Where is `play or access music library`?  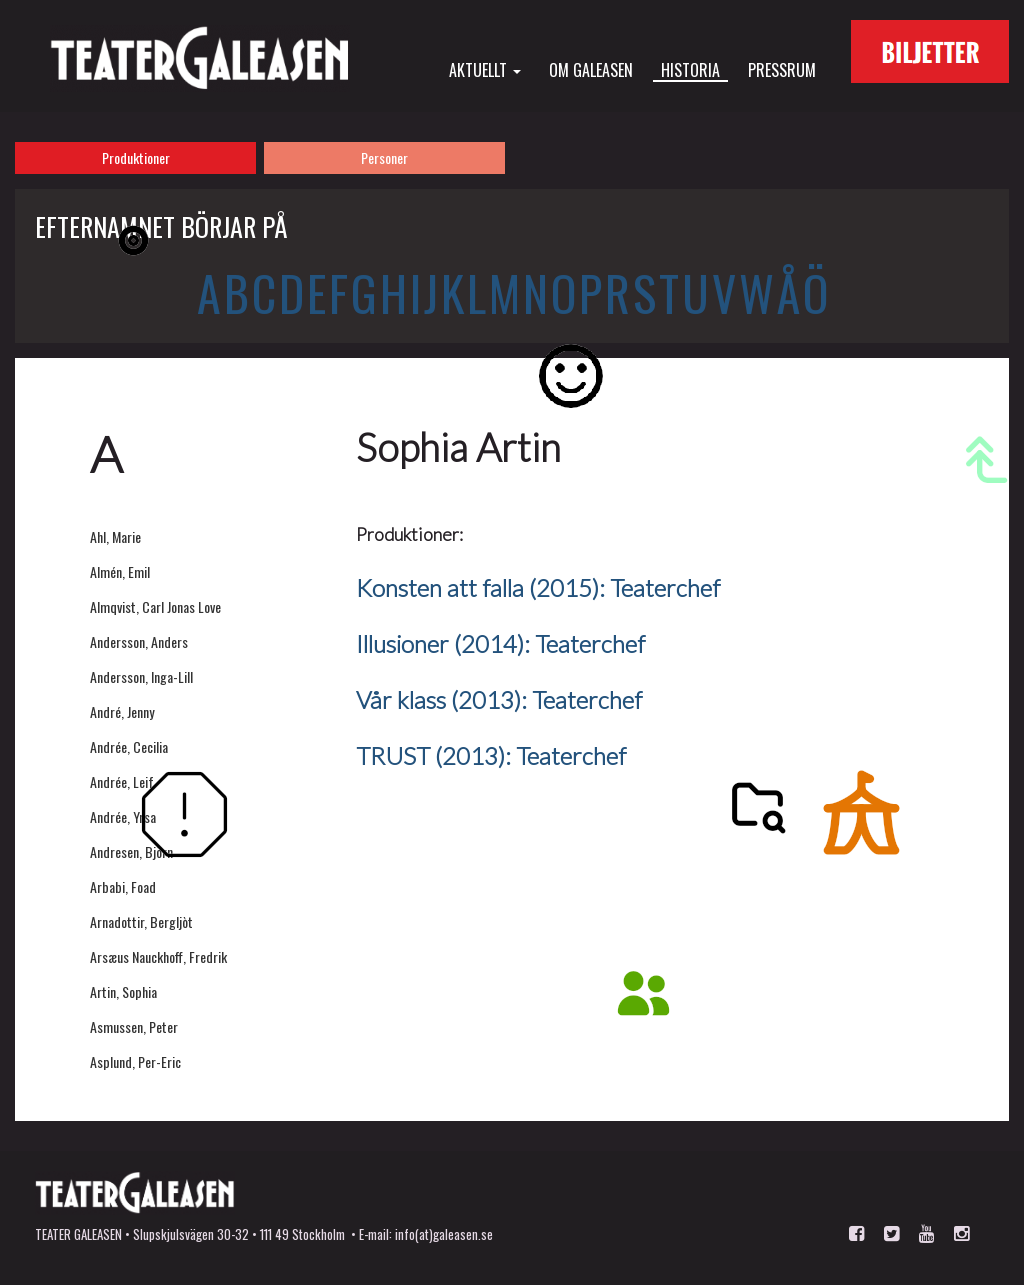 play or access music library is located at coordinates (133, 240).